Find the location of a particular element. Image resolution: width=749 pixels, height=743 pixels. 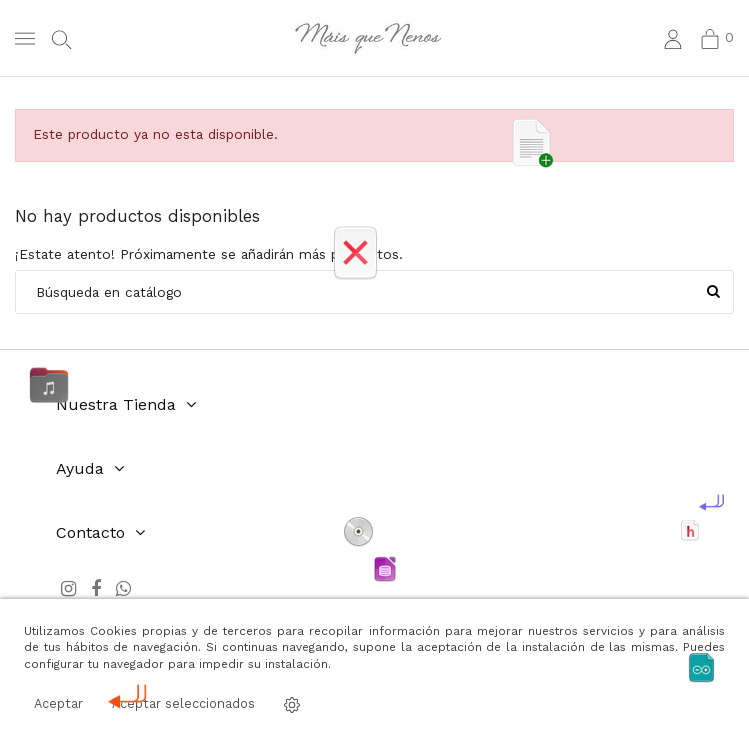

open LibreOffice Base database application is located at coordinates (385, 569).